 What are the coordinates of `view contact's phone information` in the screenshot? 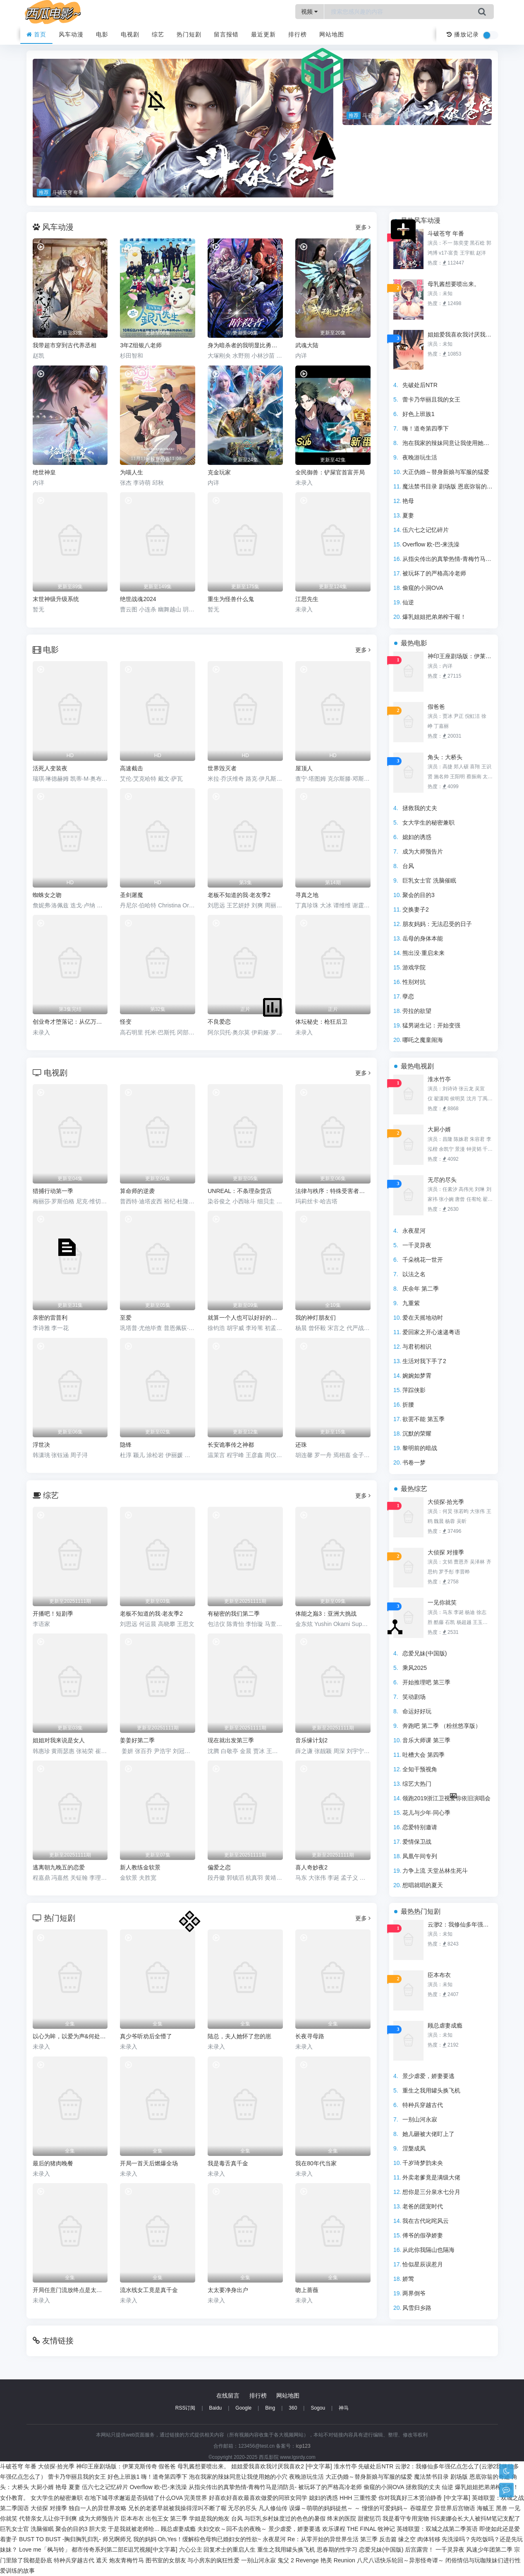 It's located at (453, 1796).